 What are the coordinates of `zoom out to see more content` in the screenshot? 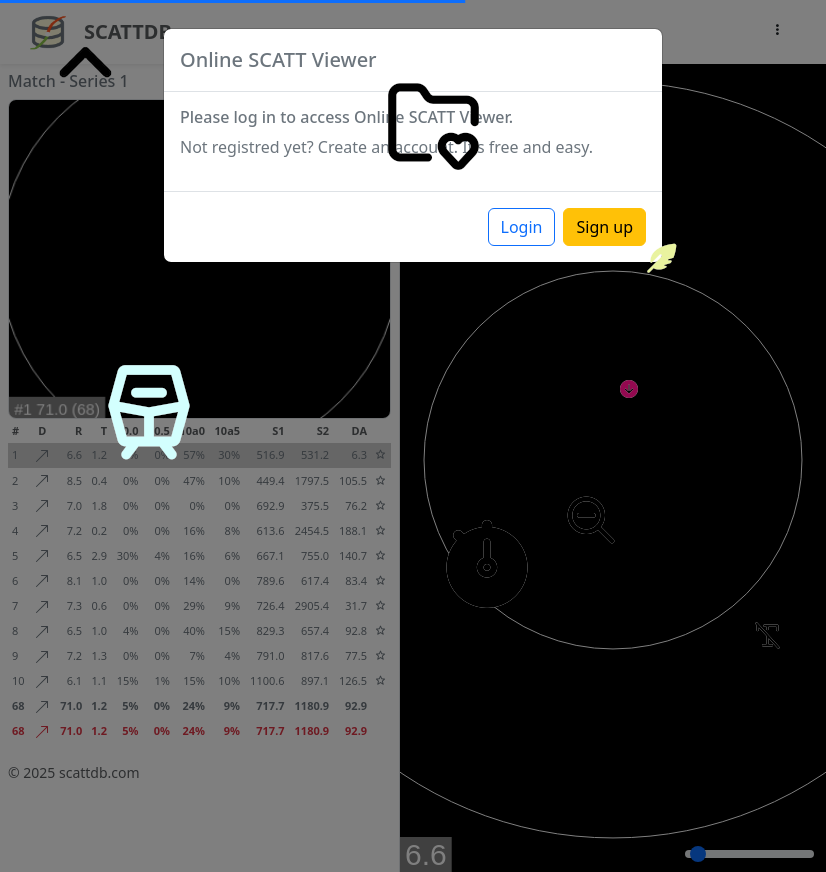 It's located at (591, 520).